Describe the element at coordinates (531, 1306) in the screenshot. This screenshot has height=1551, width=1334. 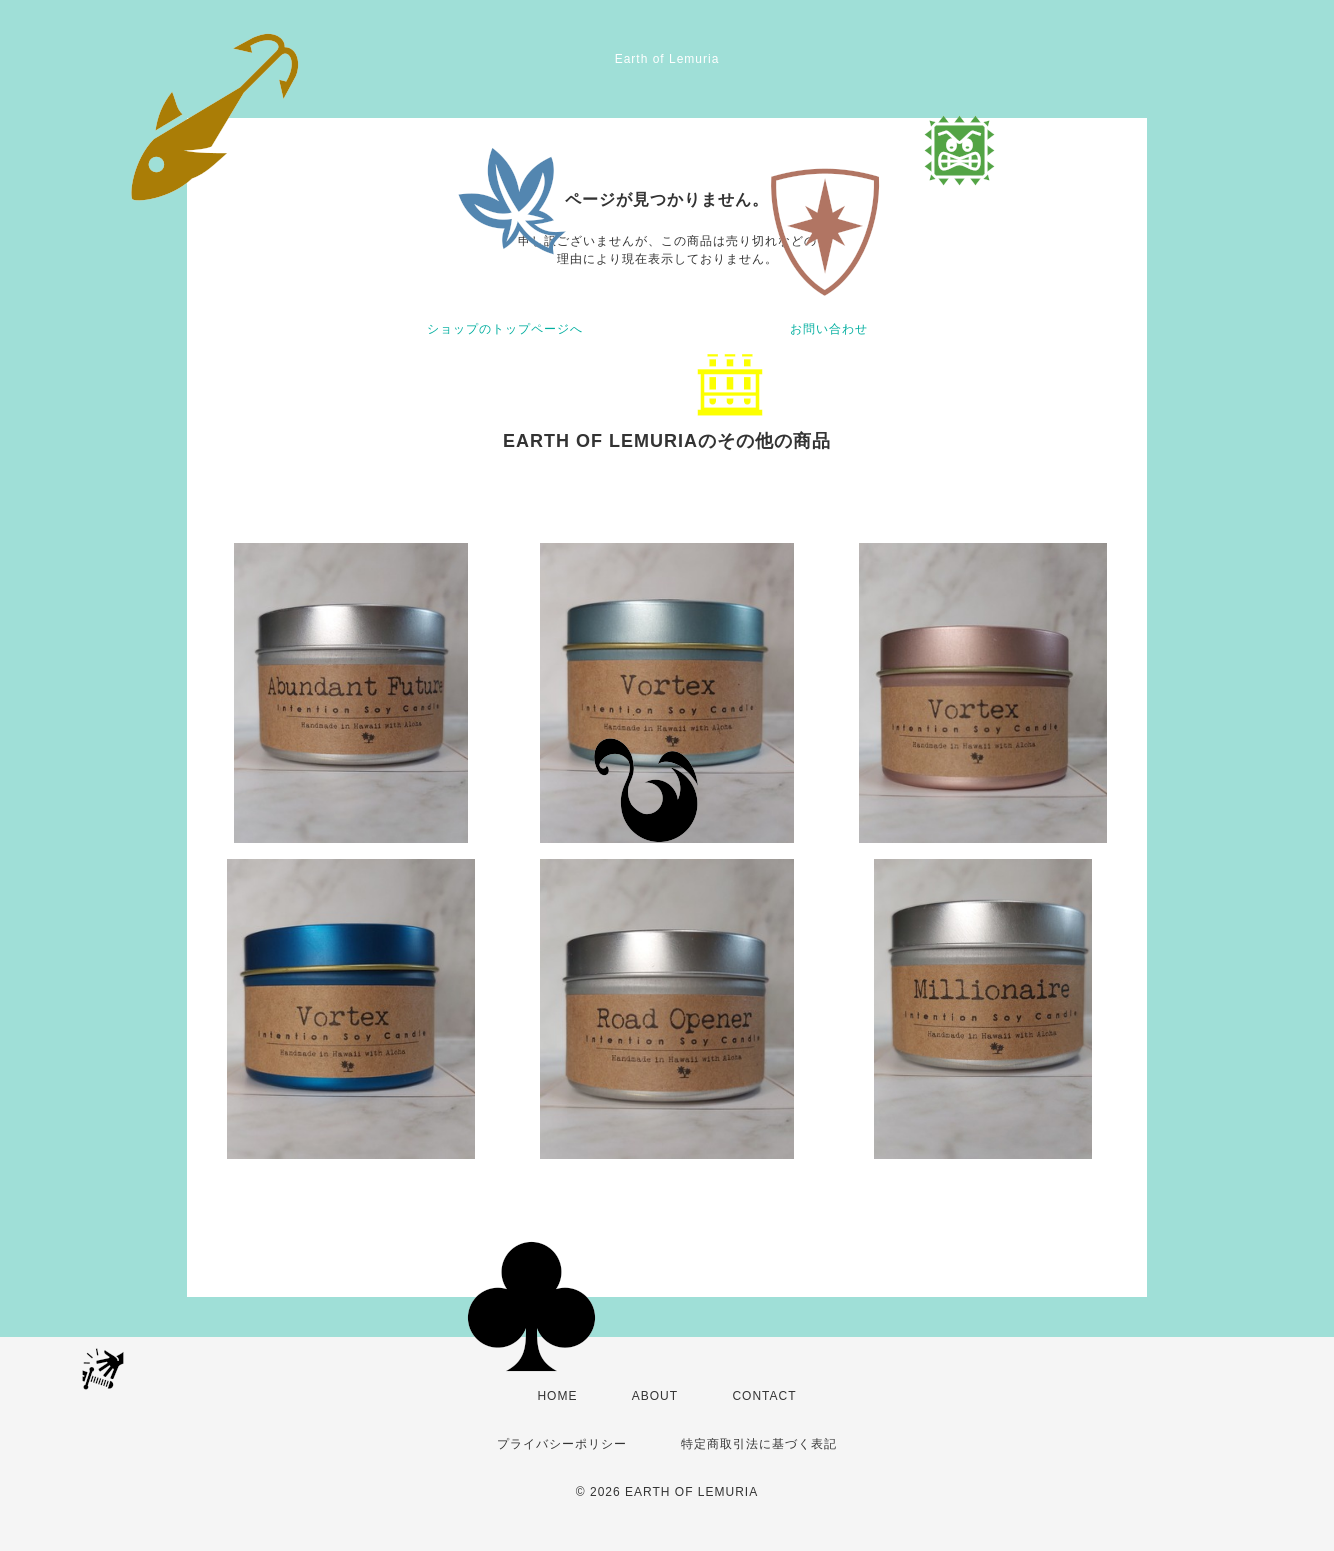
I see `select clubs suit in a card game` at that location.